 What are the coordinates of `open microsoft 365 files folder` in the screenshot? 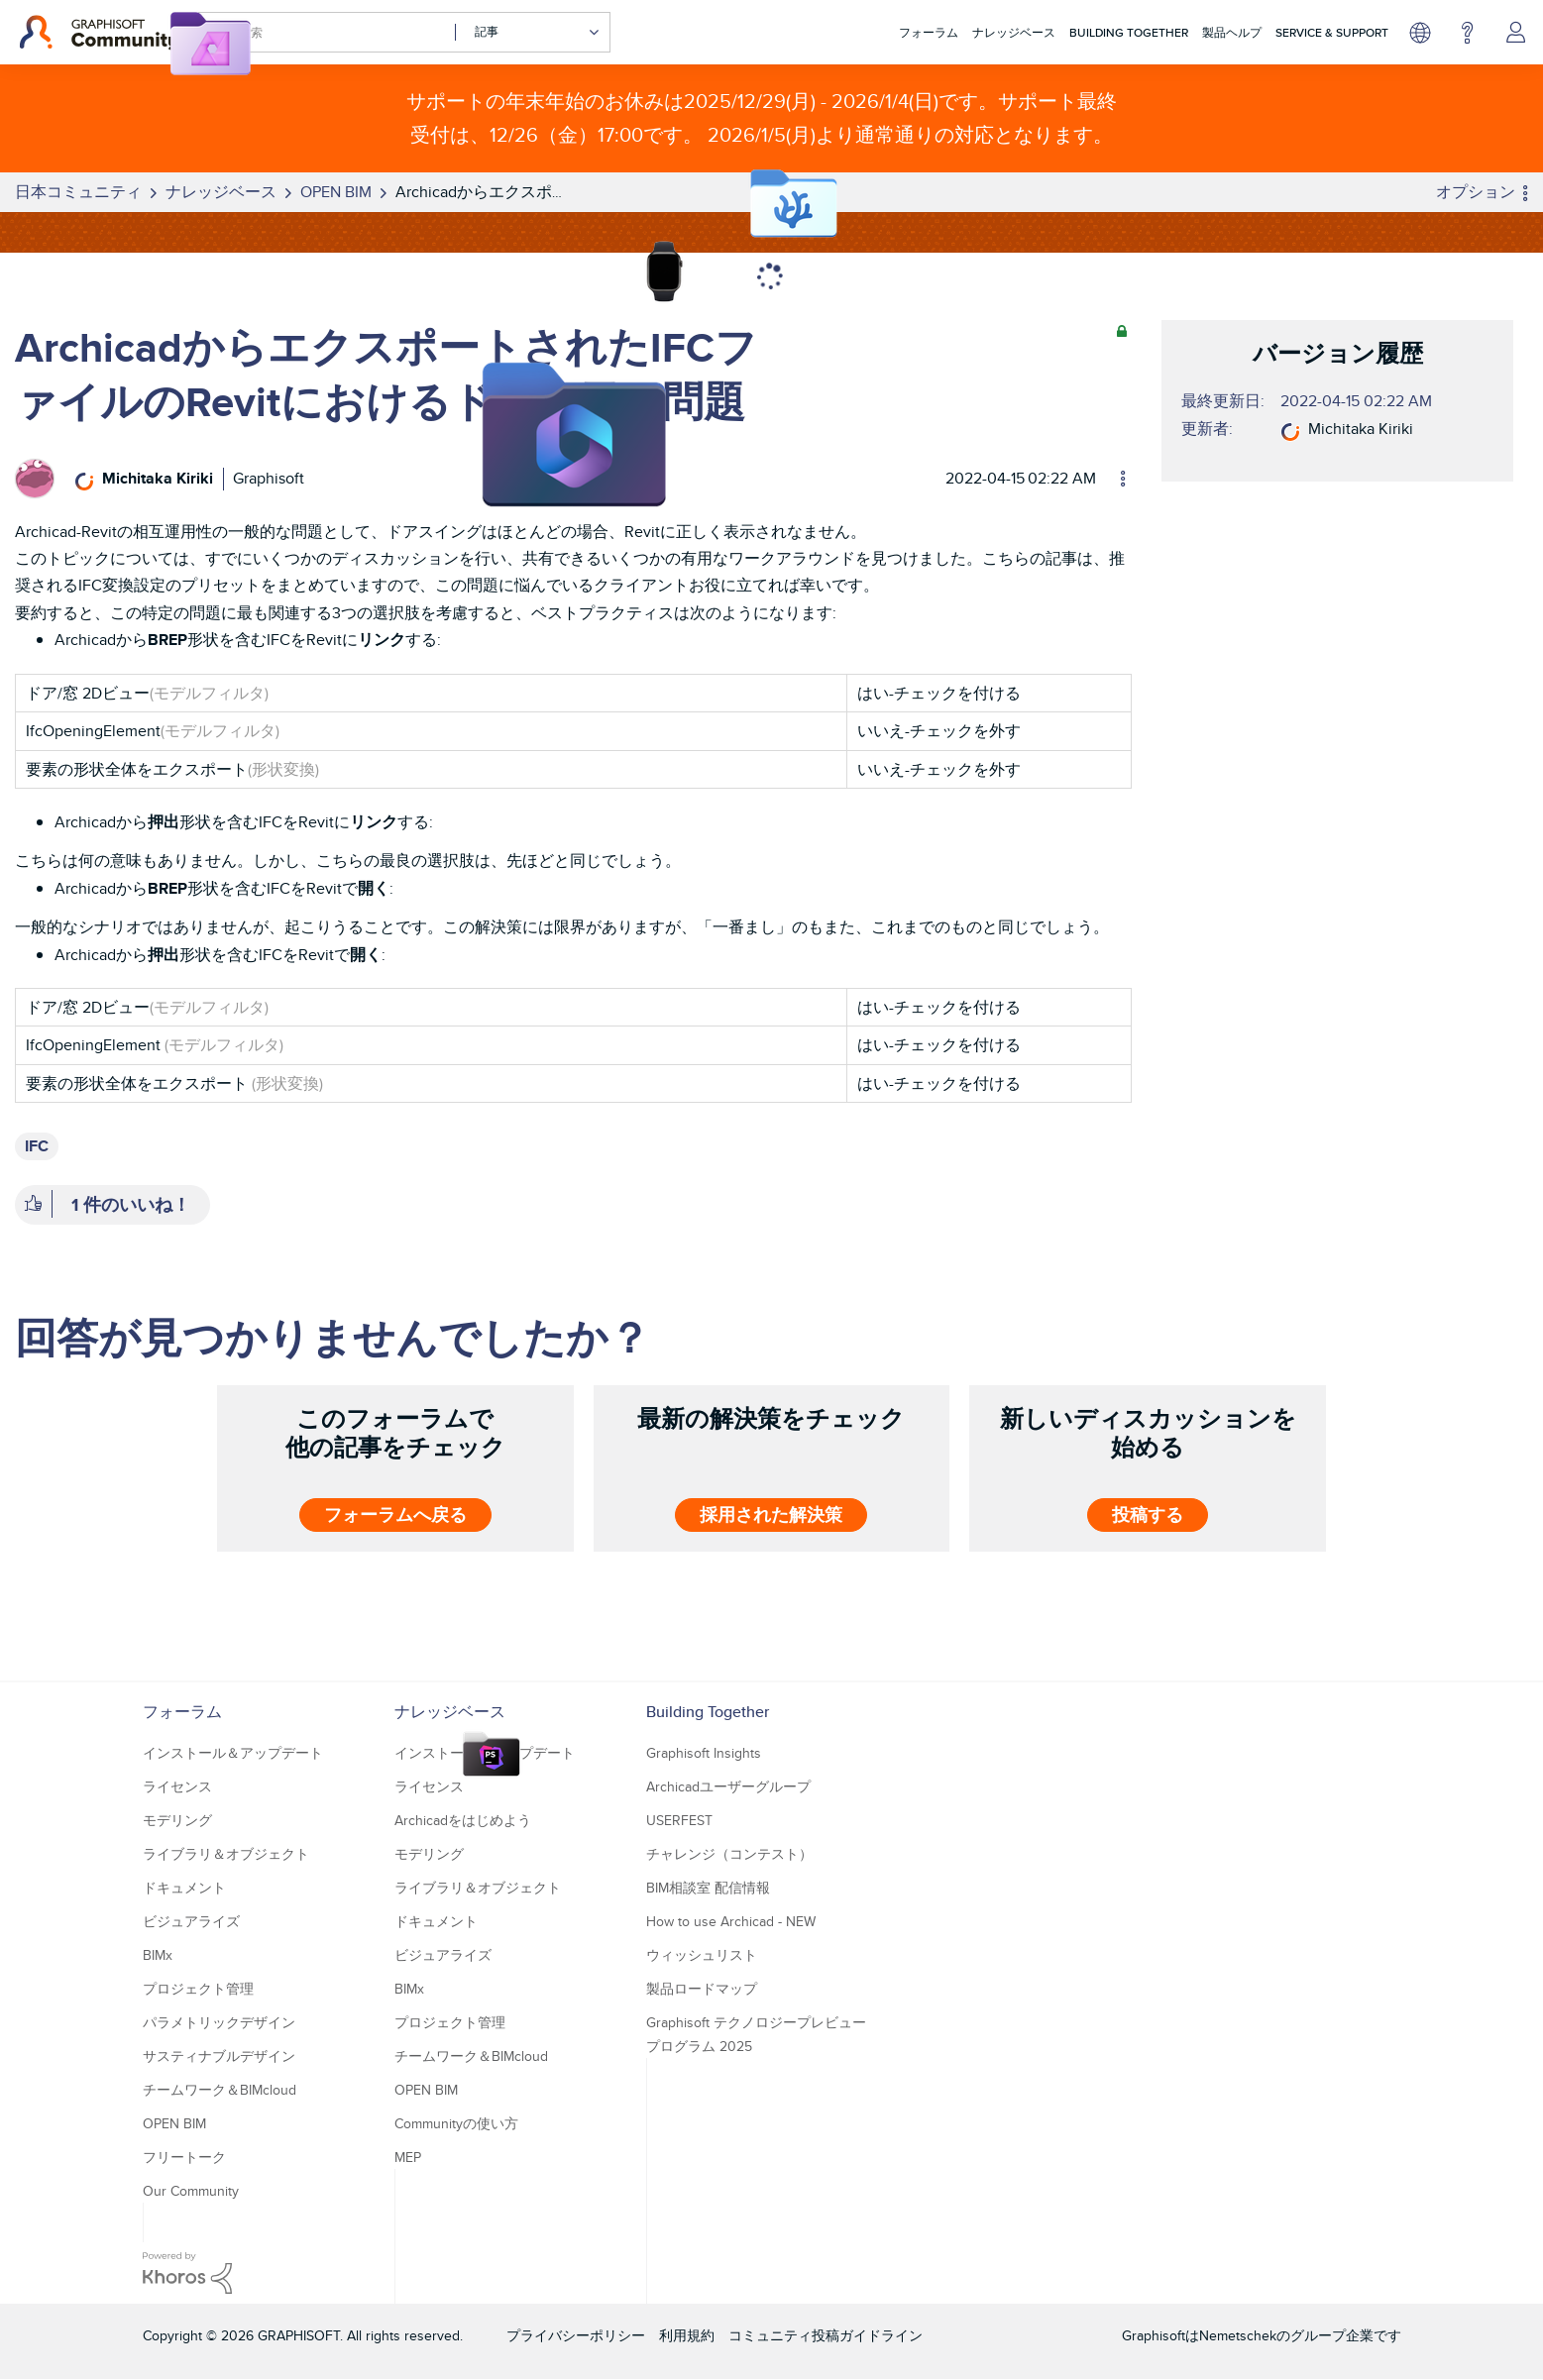 It's located at (573, 439).